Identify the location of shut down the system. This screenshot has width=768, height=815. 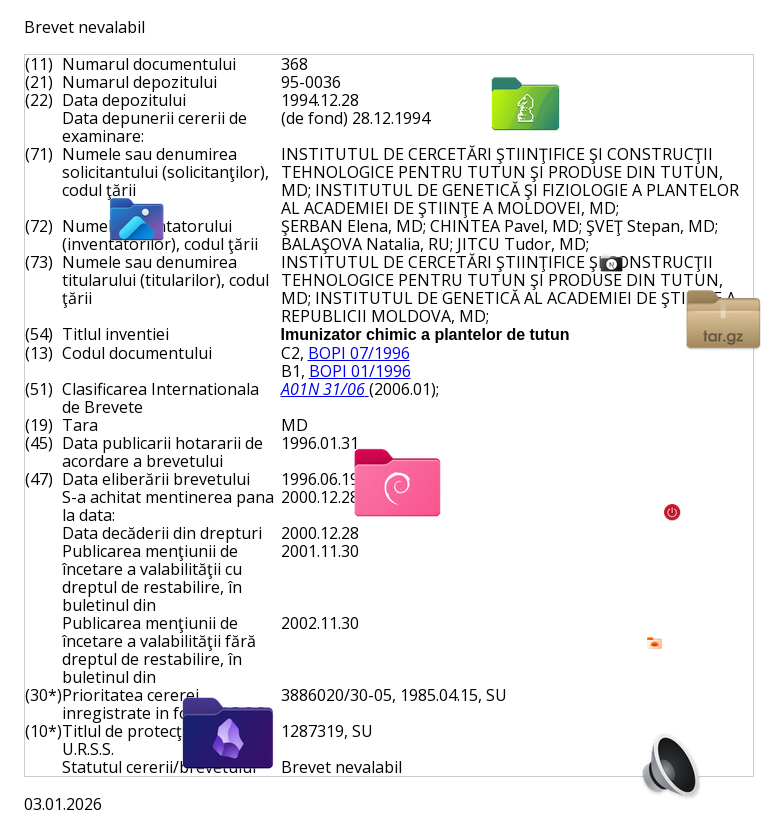
(672, 512).